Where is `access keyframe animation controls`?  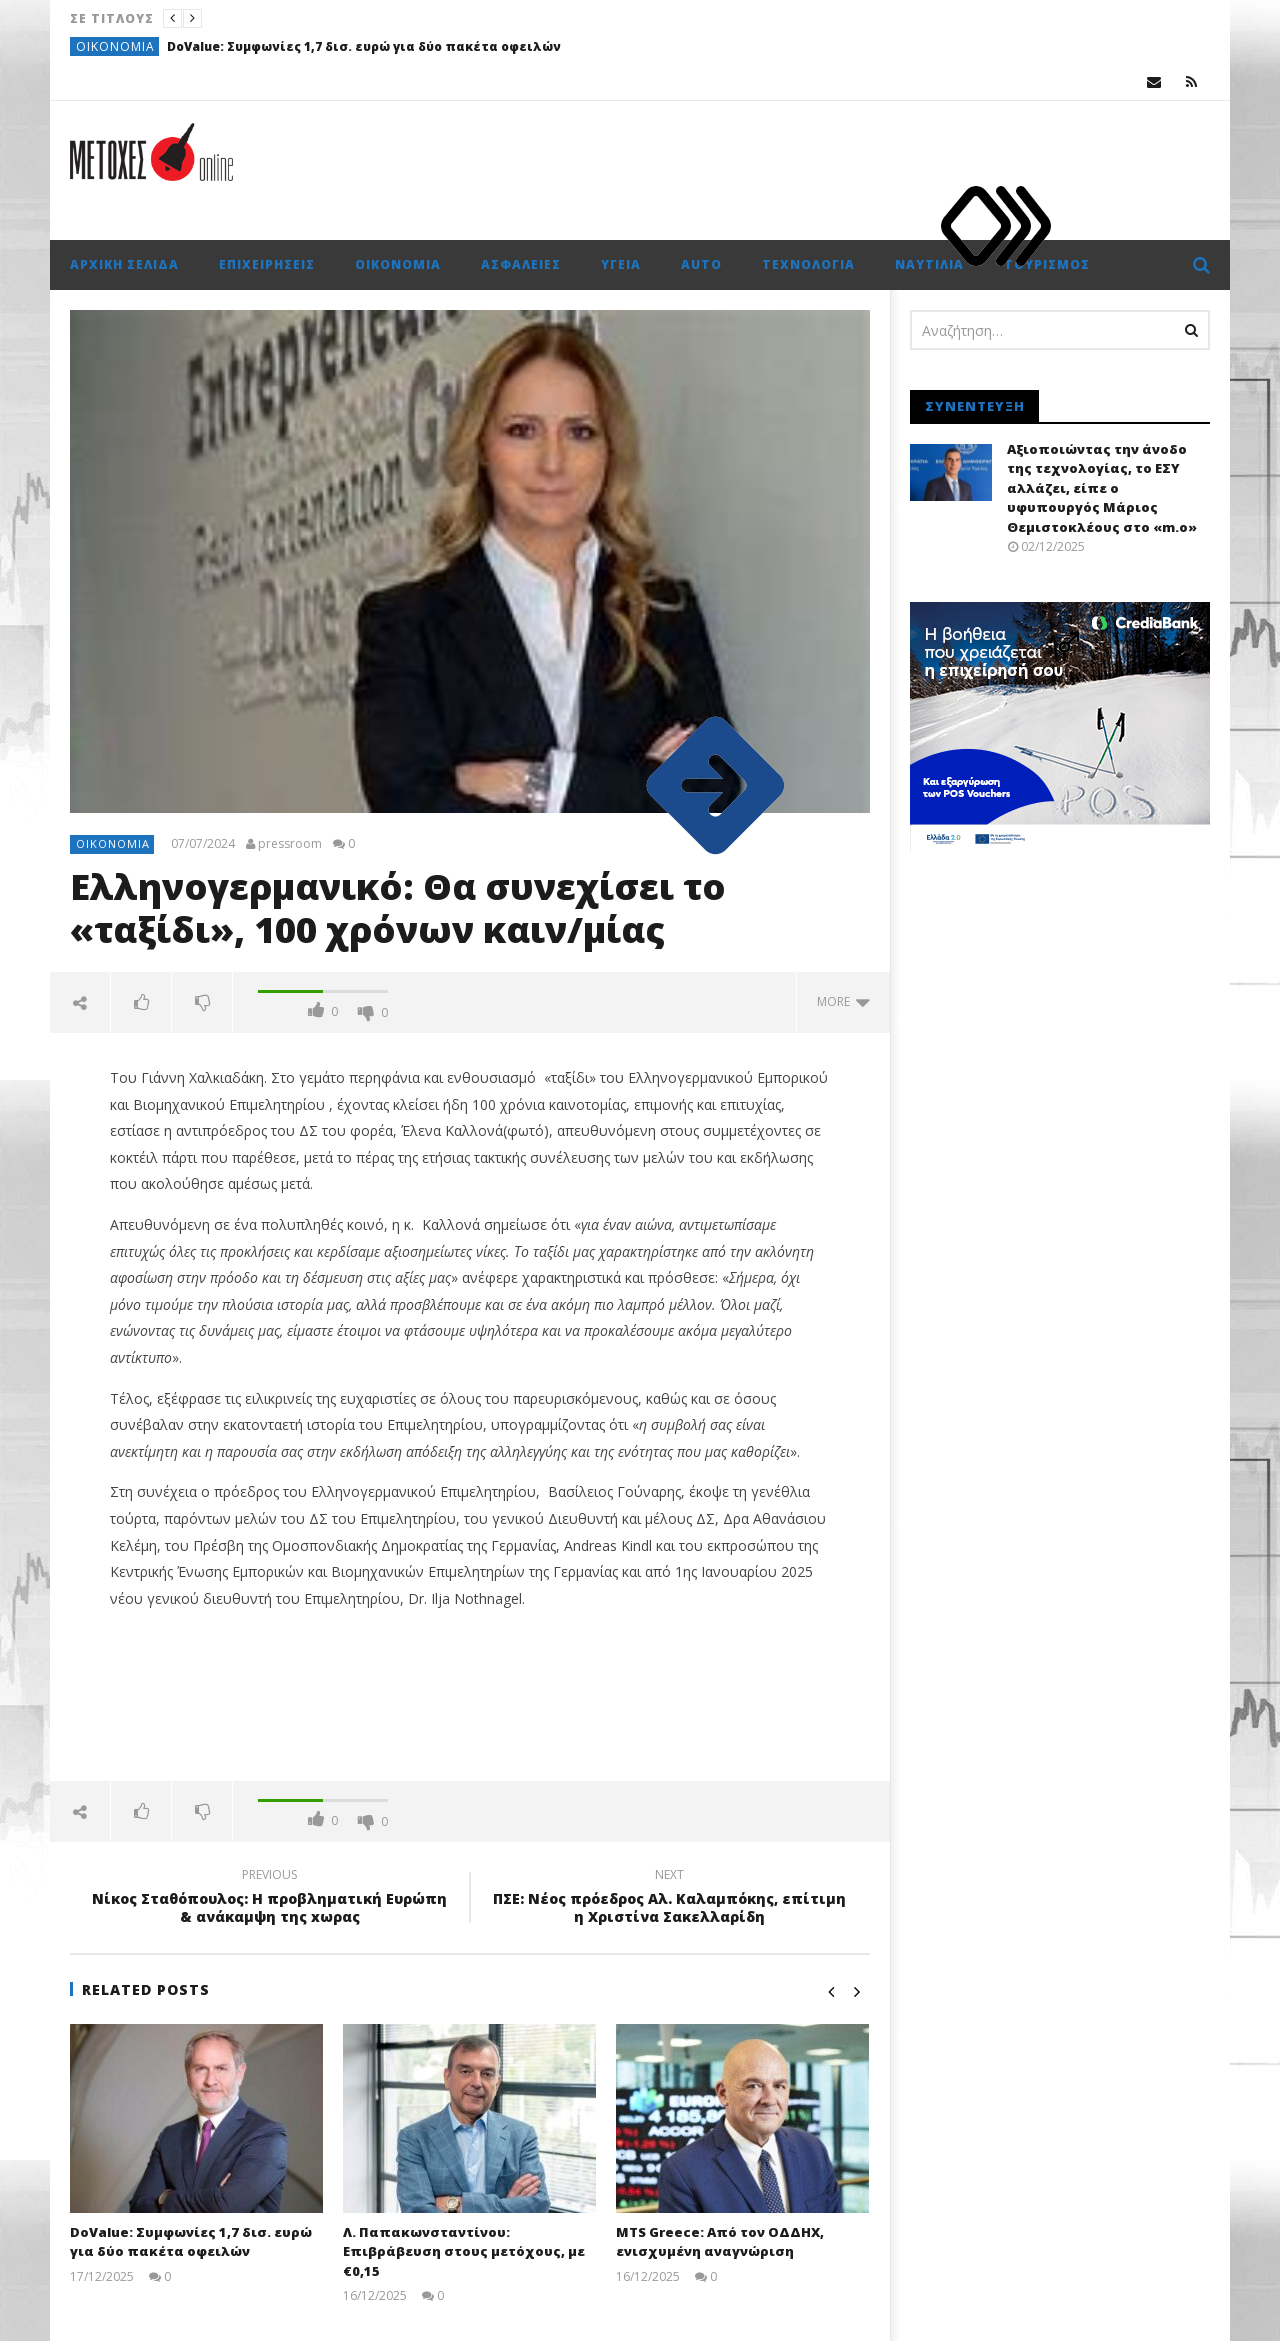
access keyframe animation controls is located at coordinates (996, 226).